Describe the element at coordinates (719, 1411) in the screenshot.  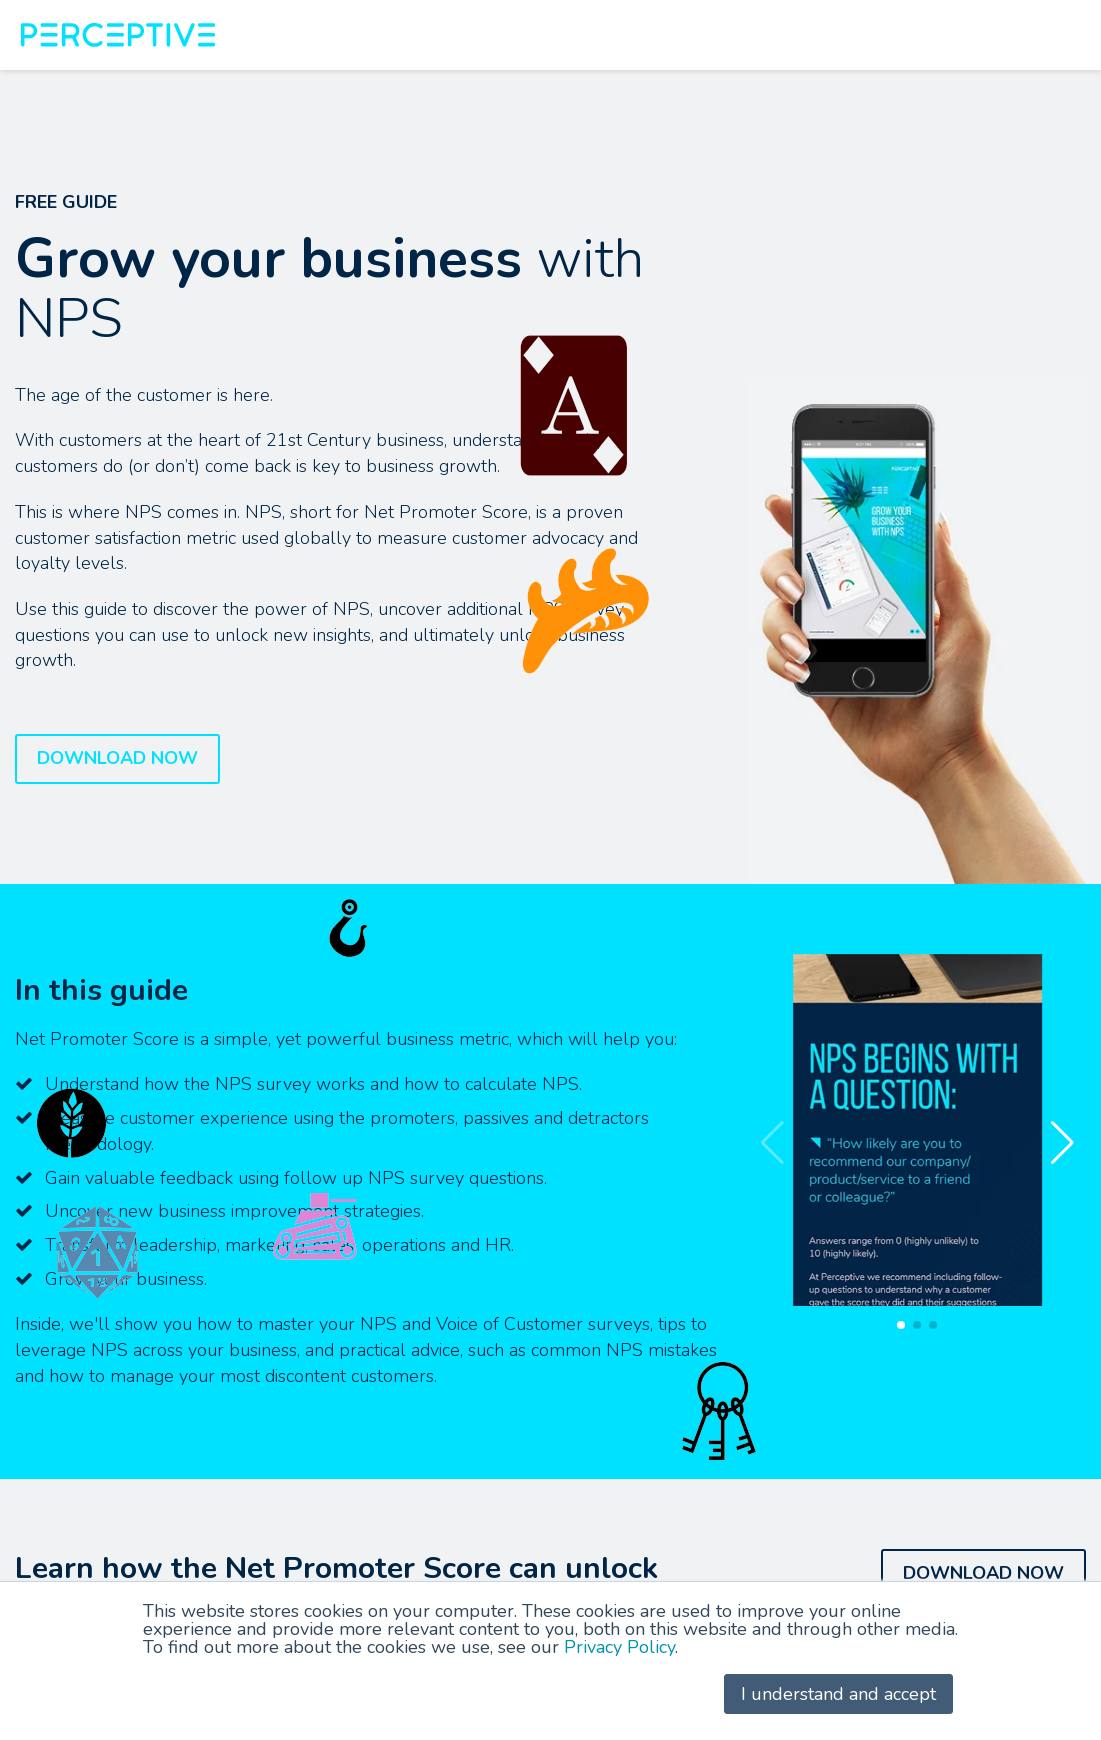
I see `access saved passwords or credentials` at that location.